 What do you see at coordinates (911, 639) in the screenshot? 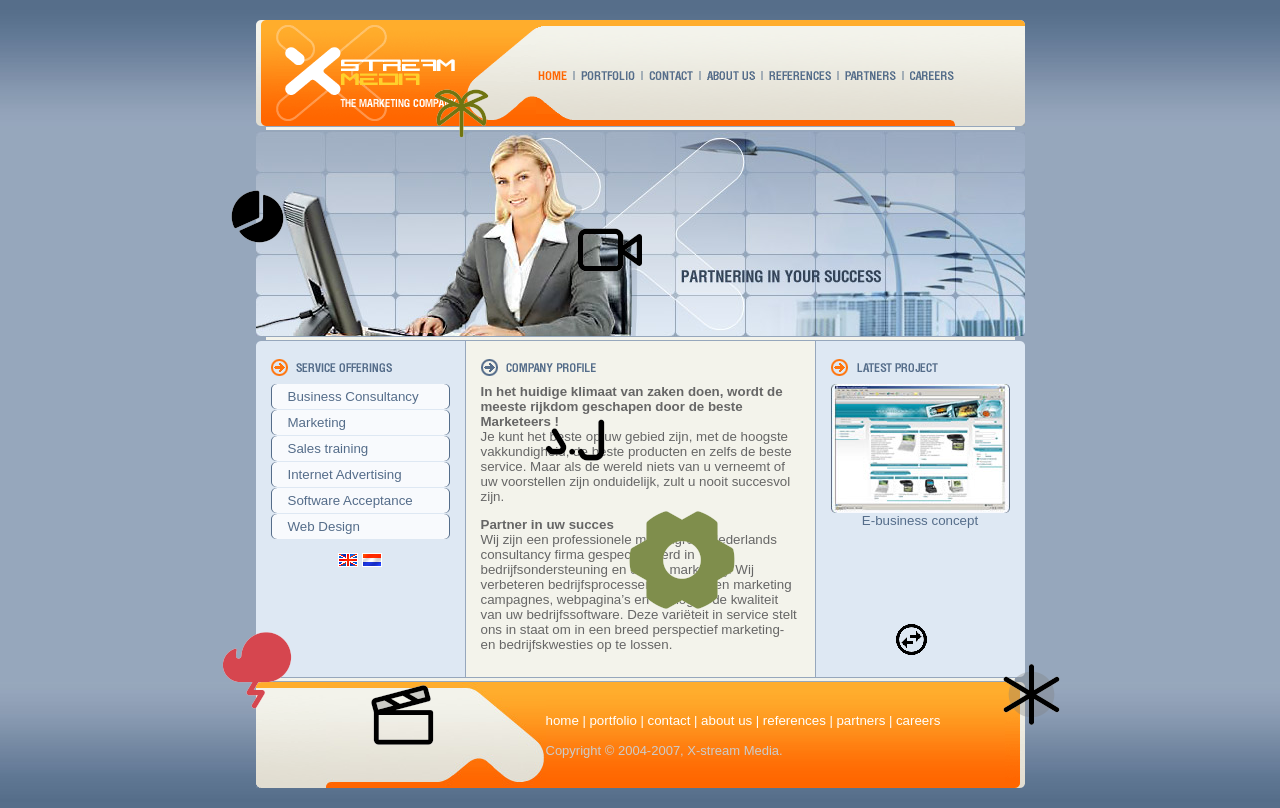
I see `swap or exchange items horizontally` at bounding box center [911, 639].